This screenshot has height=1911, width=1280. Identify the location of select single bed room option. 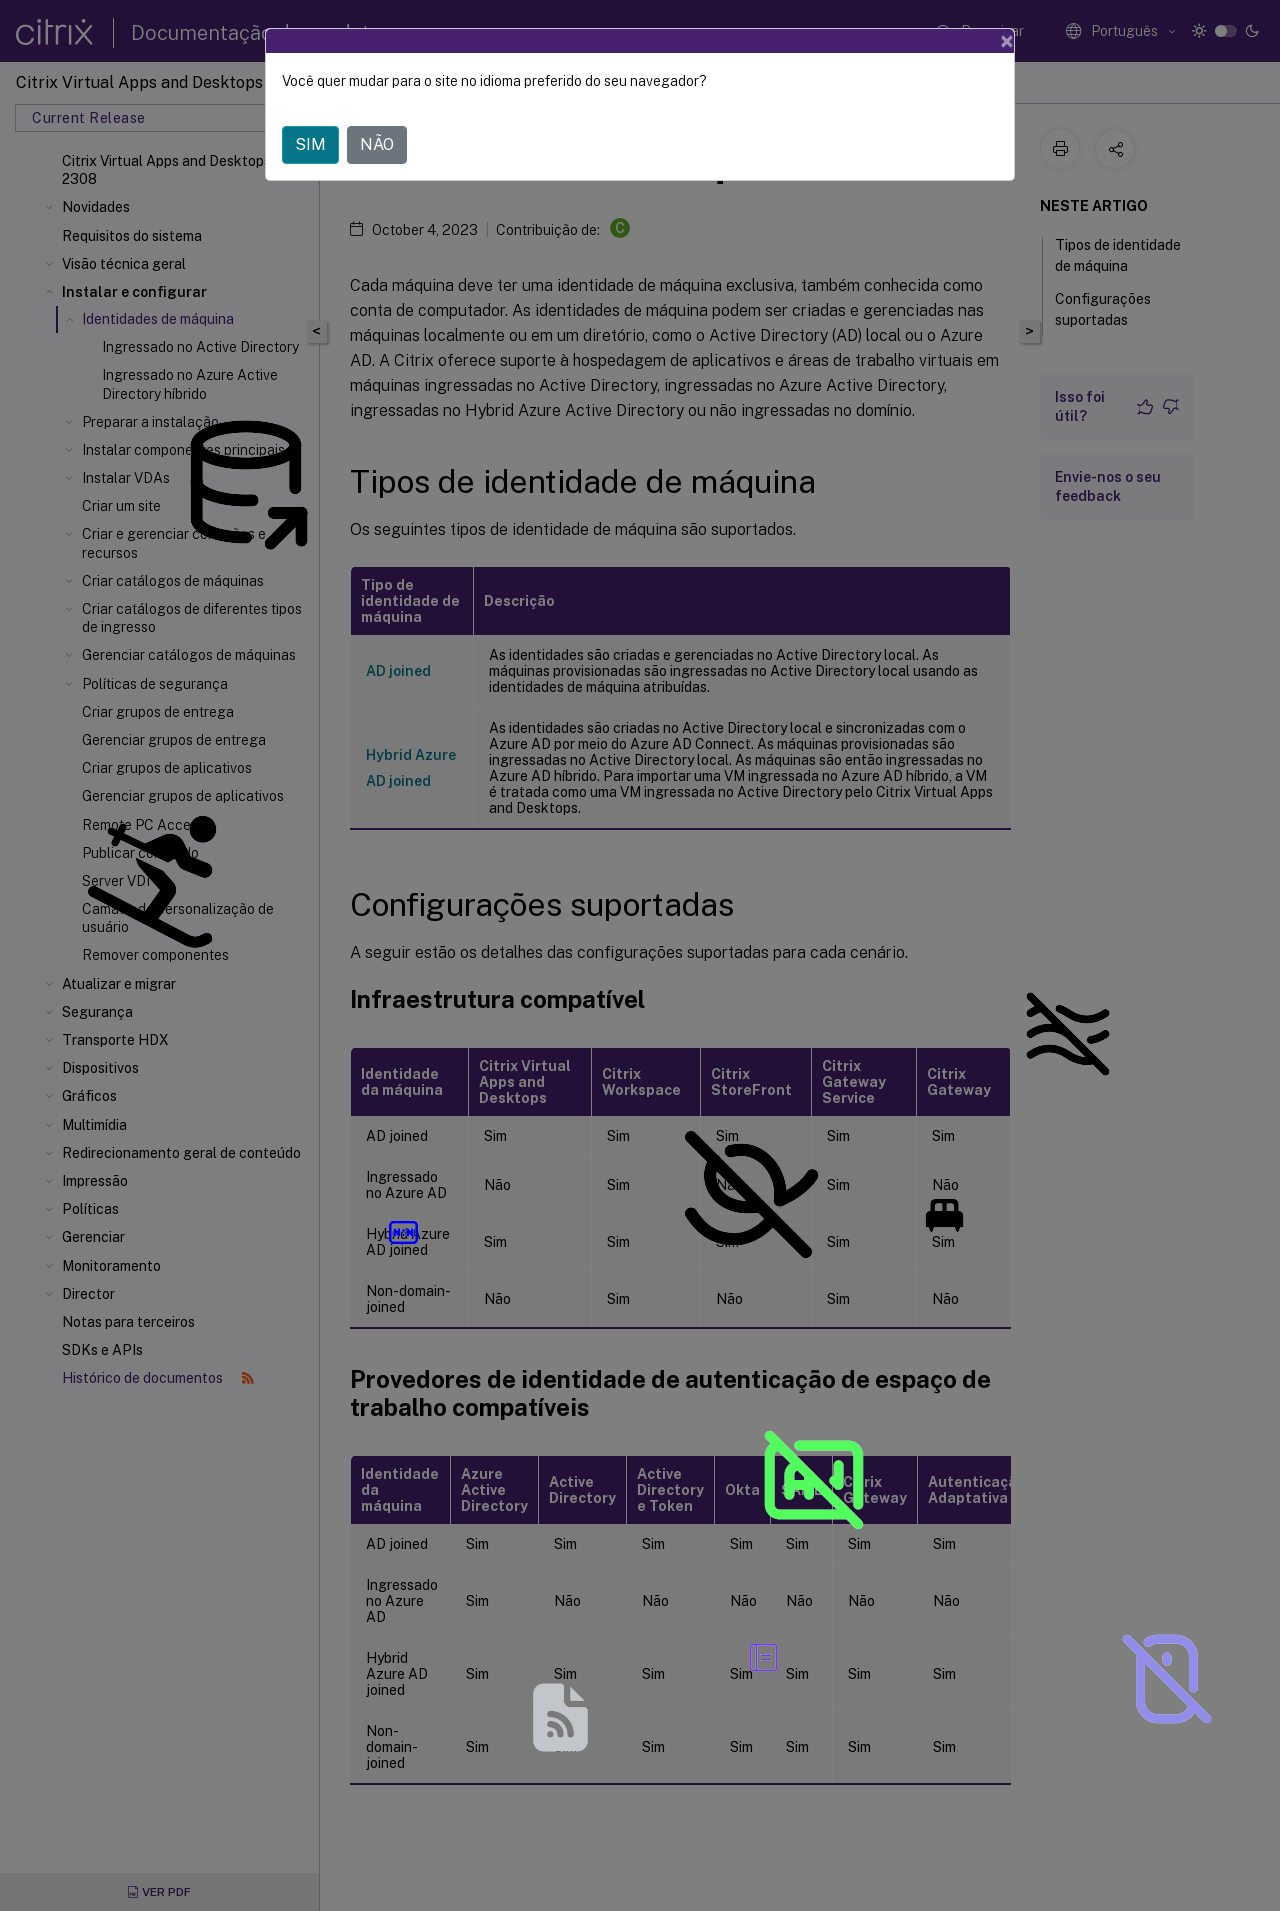
(944, 1215).